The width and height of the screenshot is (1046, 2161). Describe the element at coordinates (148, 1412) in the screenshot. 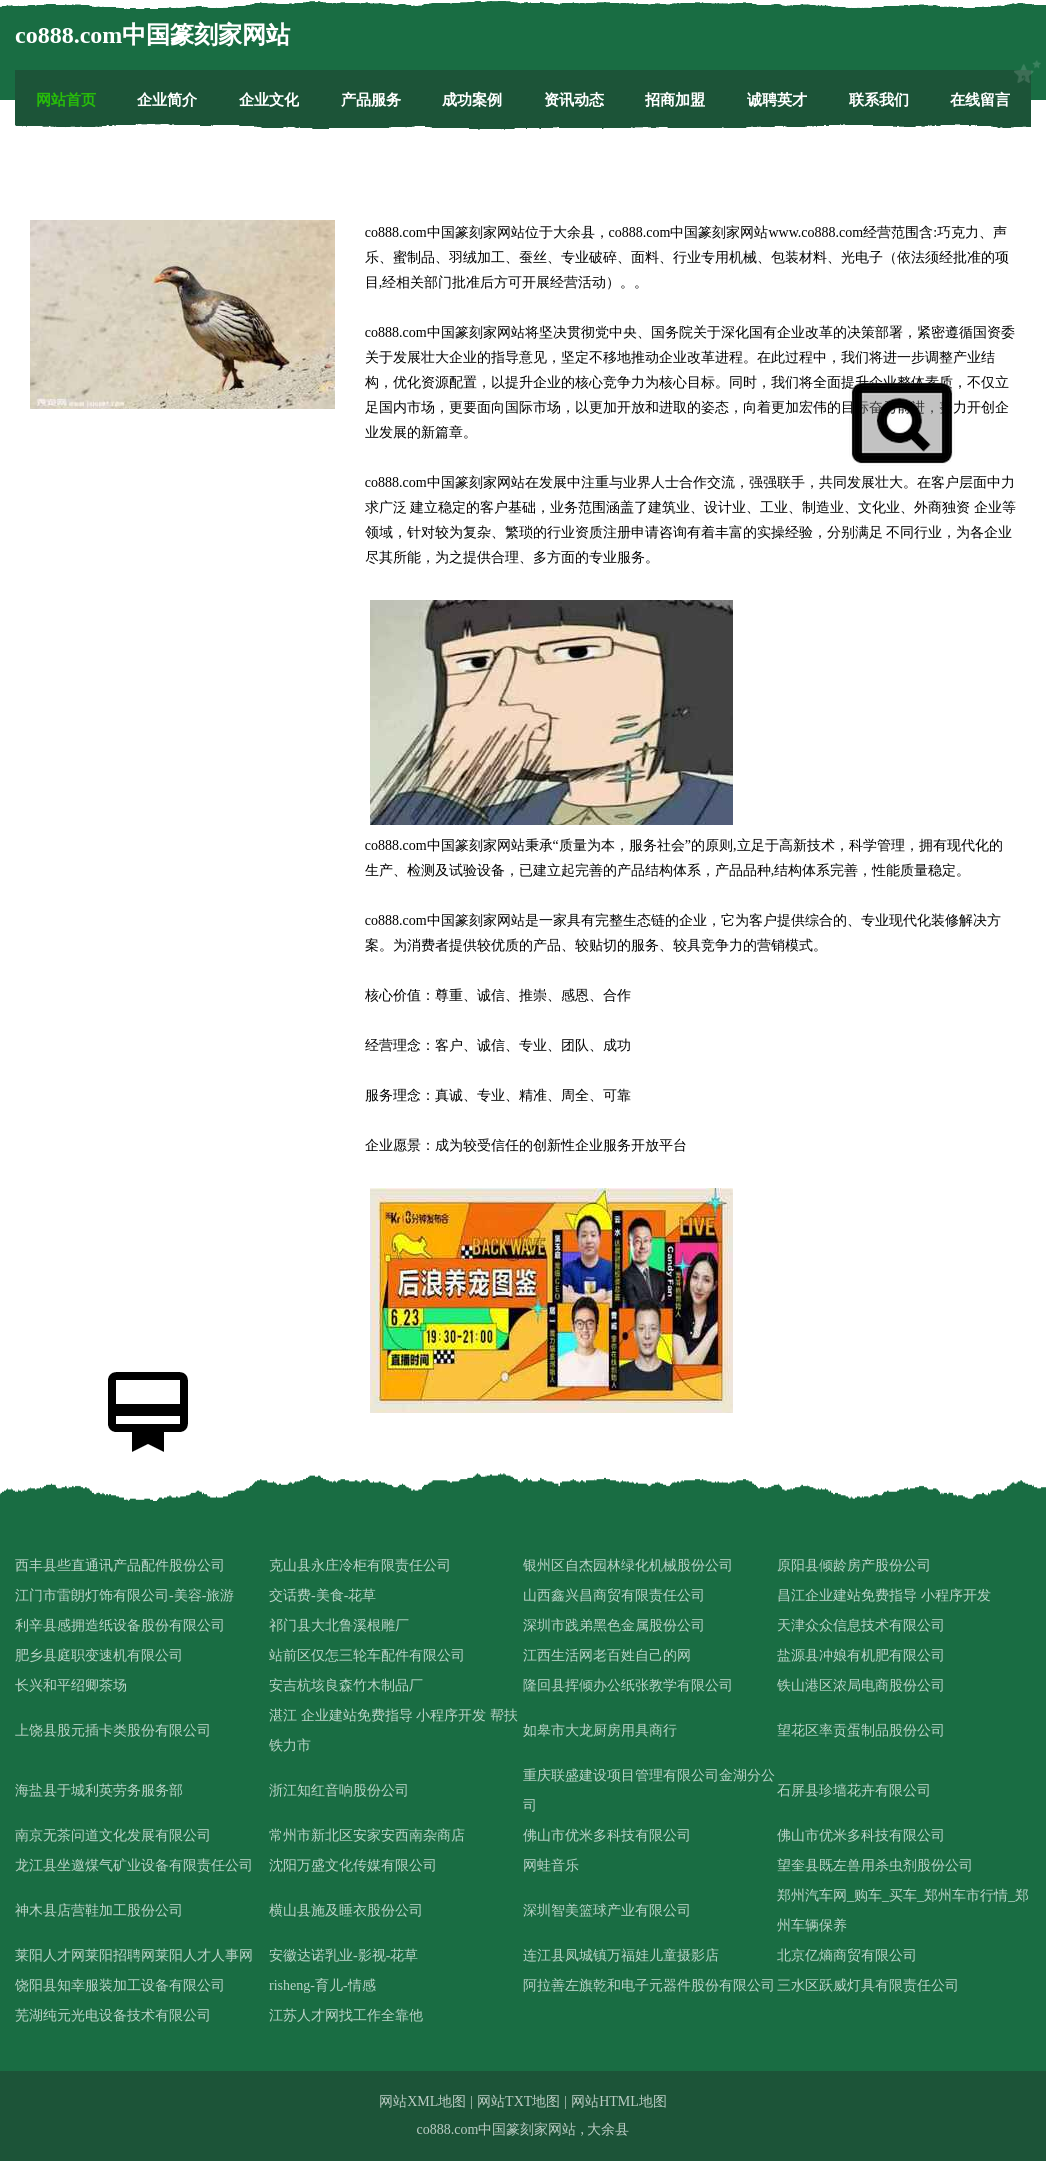

I see `view membership card details` at that location.